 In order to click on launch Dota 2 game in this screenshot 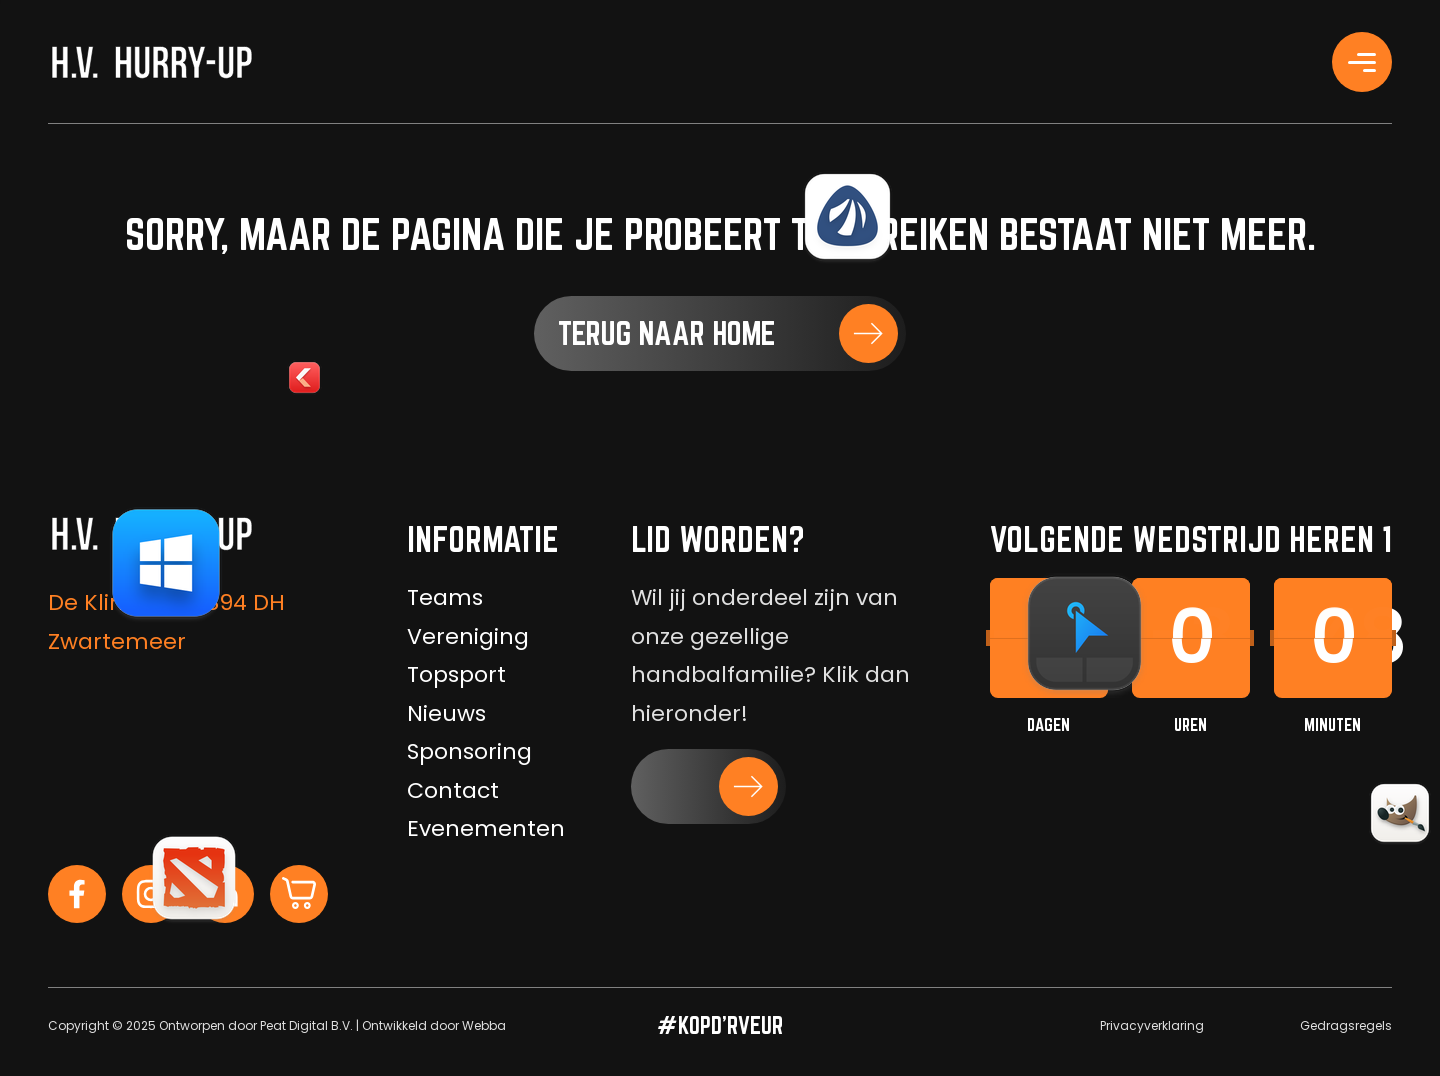, I will do `click(194, 878)`.